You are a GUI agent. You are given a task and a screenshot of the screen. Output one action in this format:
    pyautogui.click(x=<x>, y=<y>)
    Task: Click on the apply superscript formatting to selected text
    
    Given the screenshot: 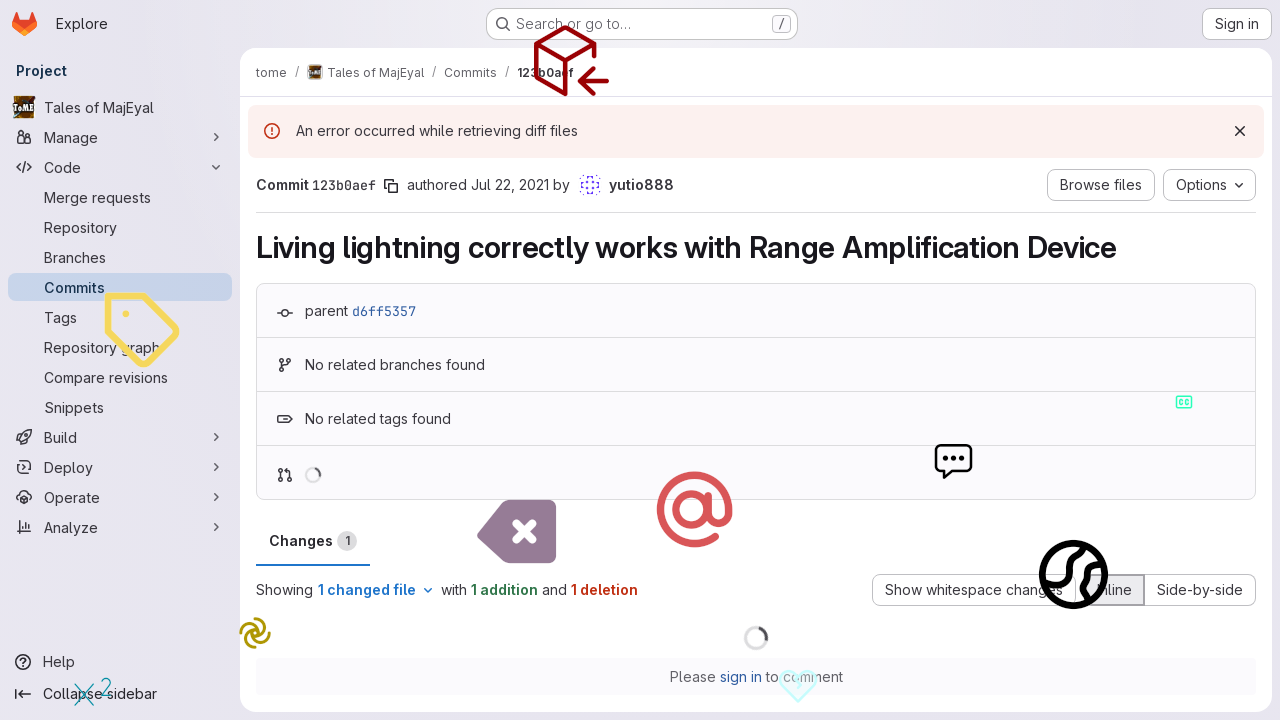 What is the action you would take?
    pyautogui.click(x=90, y=692)
    